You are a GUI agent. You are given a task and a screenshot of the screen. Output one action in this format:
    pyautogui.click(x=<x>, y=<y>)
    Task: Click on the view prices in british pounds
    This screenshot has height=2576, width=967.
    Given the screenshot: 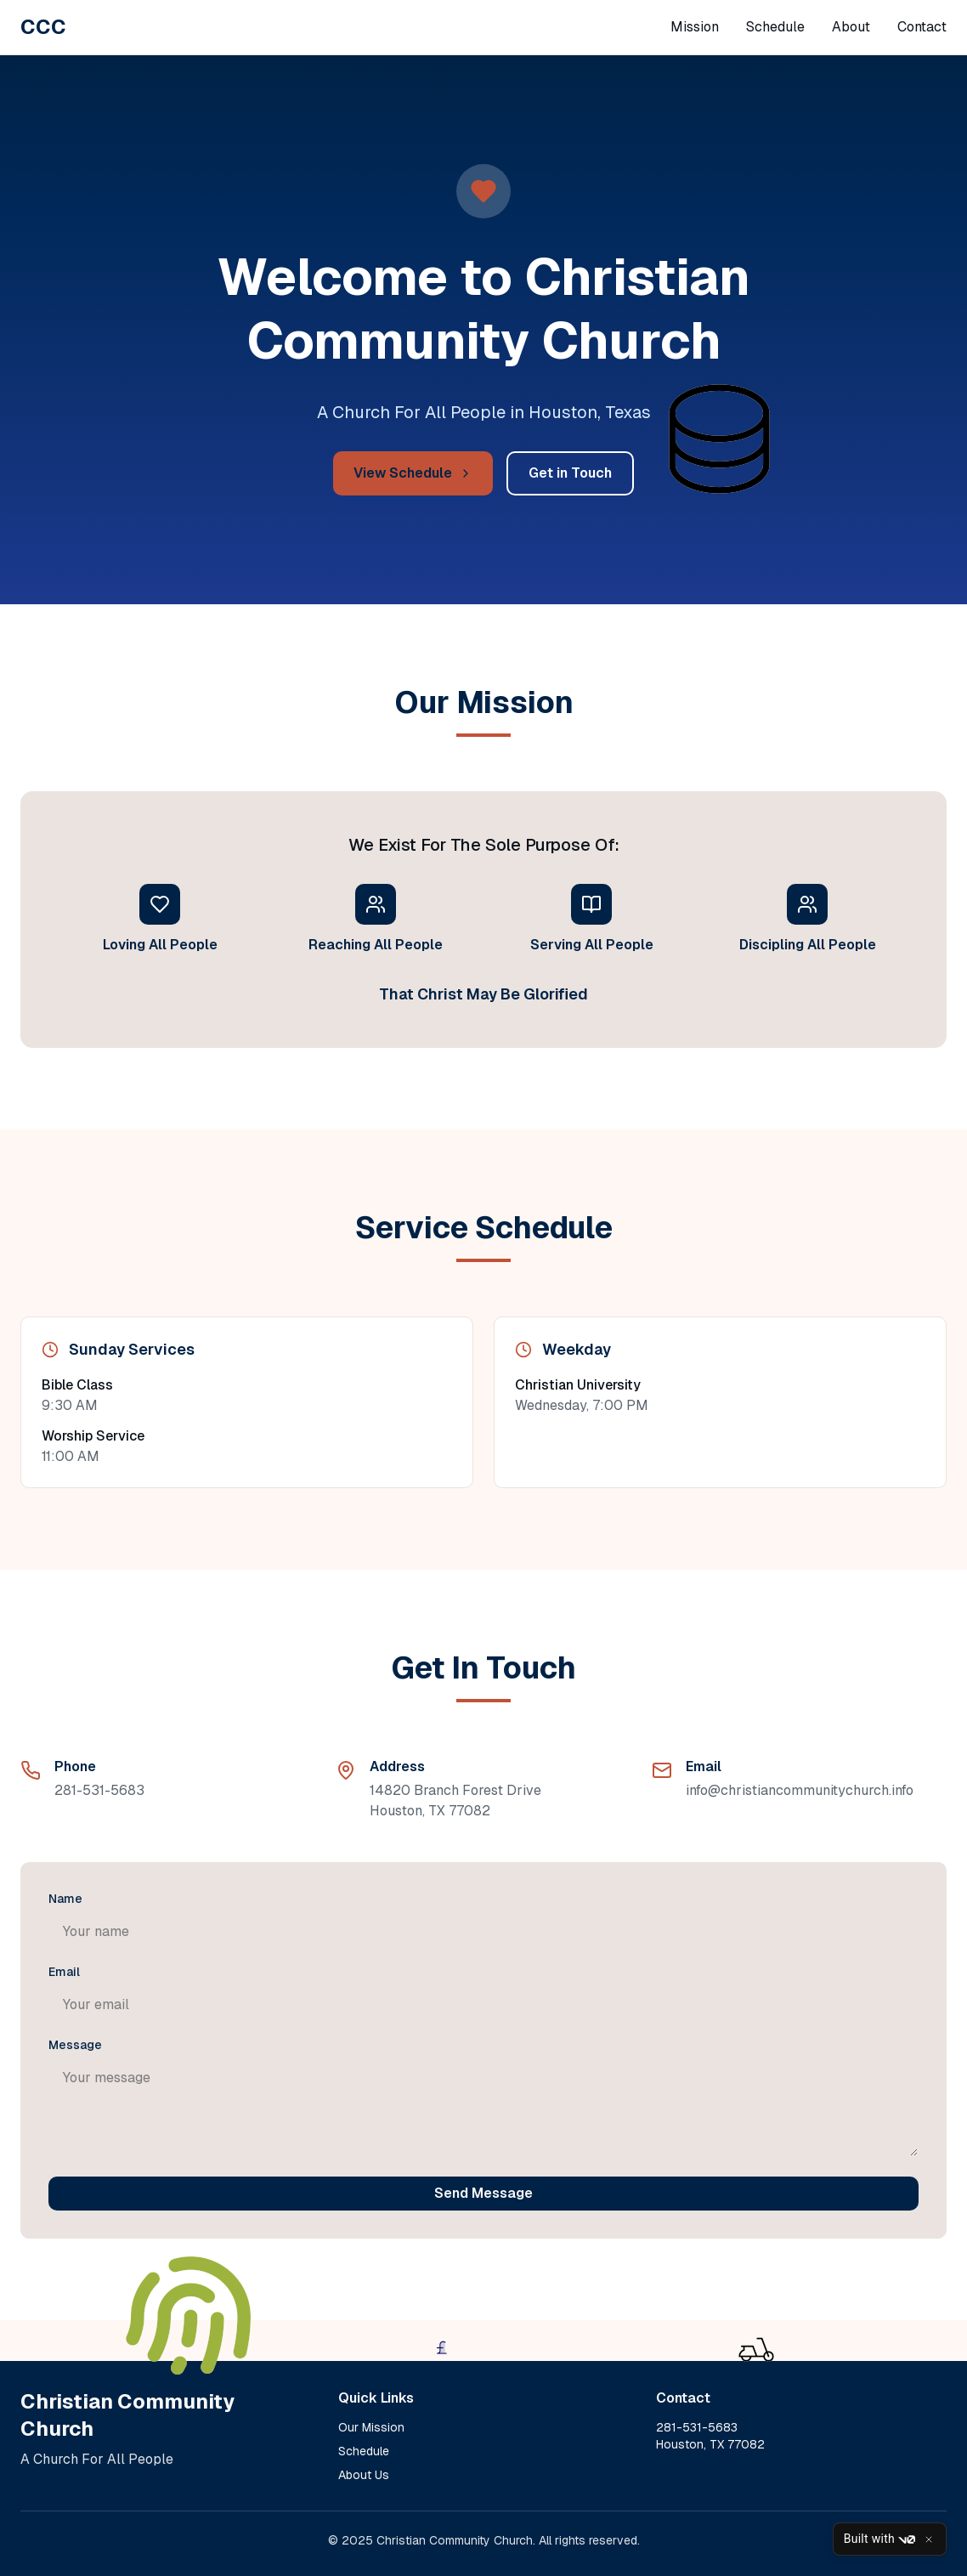 What is the action you would take?
    pyautogui.click(x=442, y=2347)
    